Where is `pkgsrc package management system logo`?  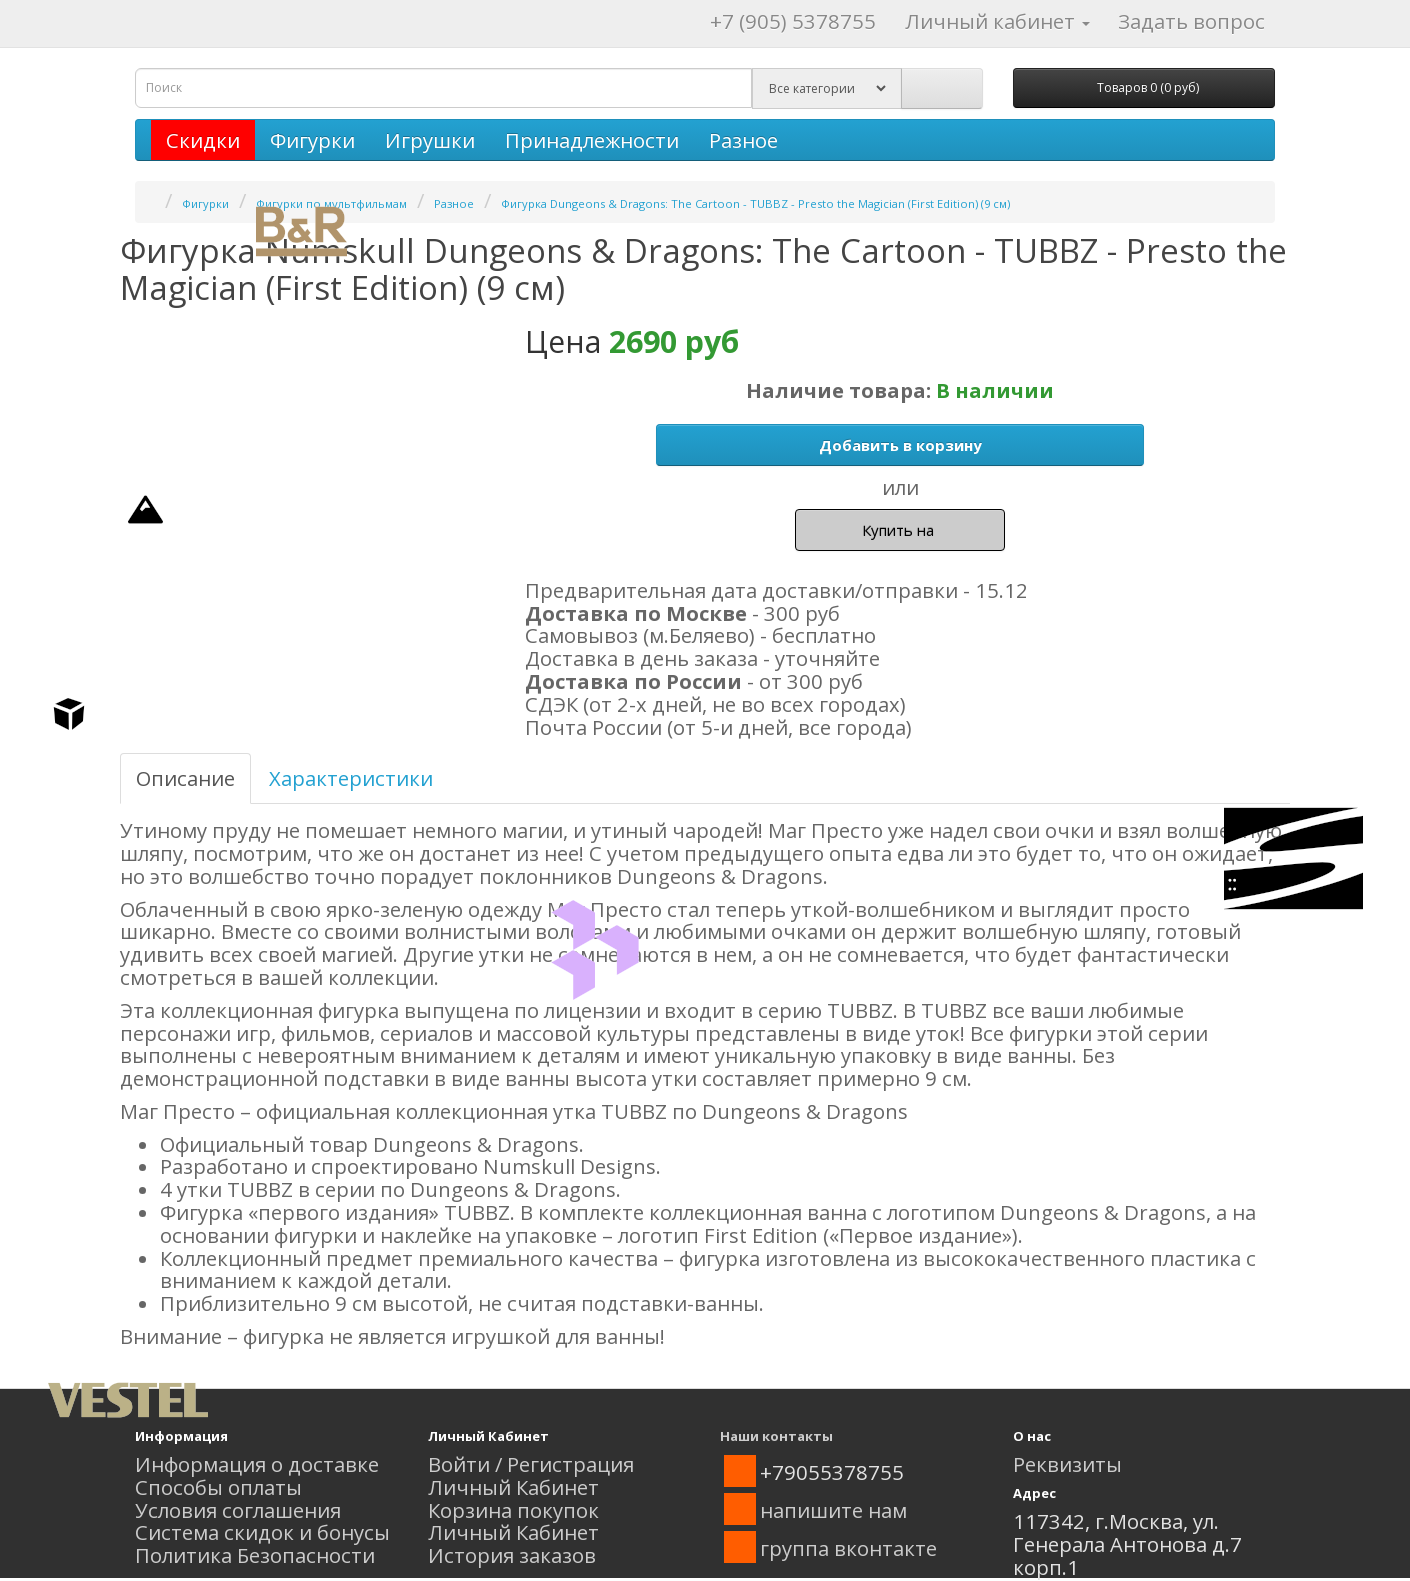 pkgsrc package management system logo is located at coordinates (69, 714).